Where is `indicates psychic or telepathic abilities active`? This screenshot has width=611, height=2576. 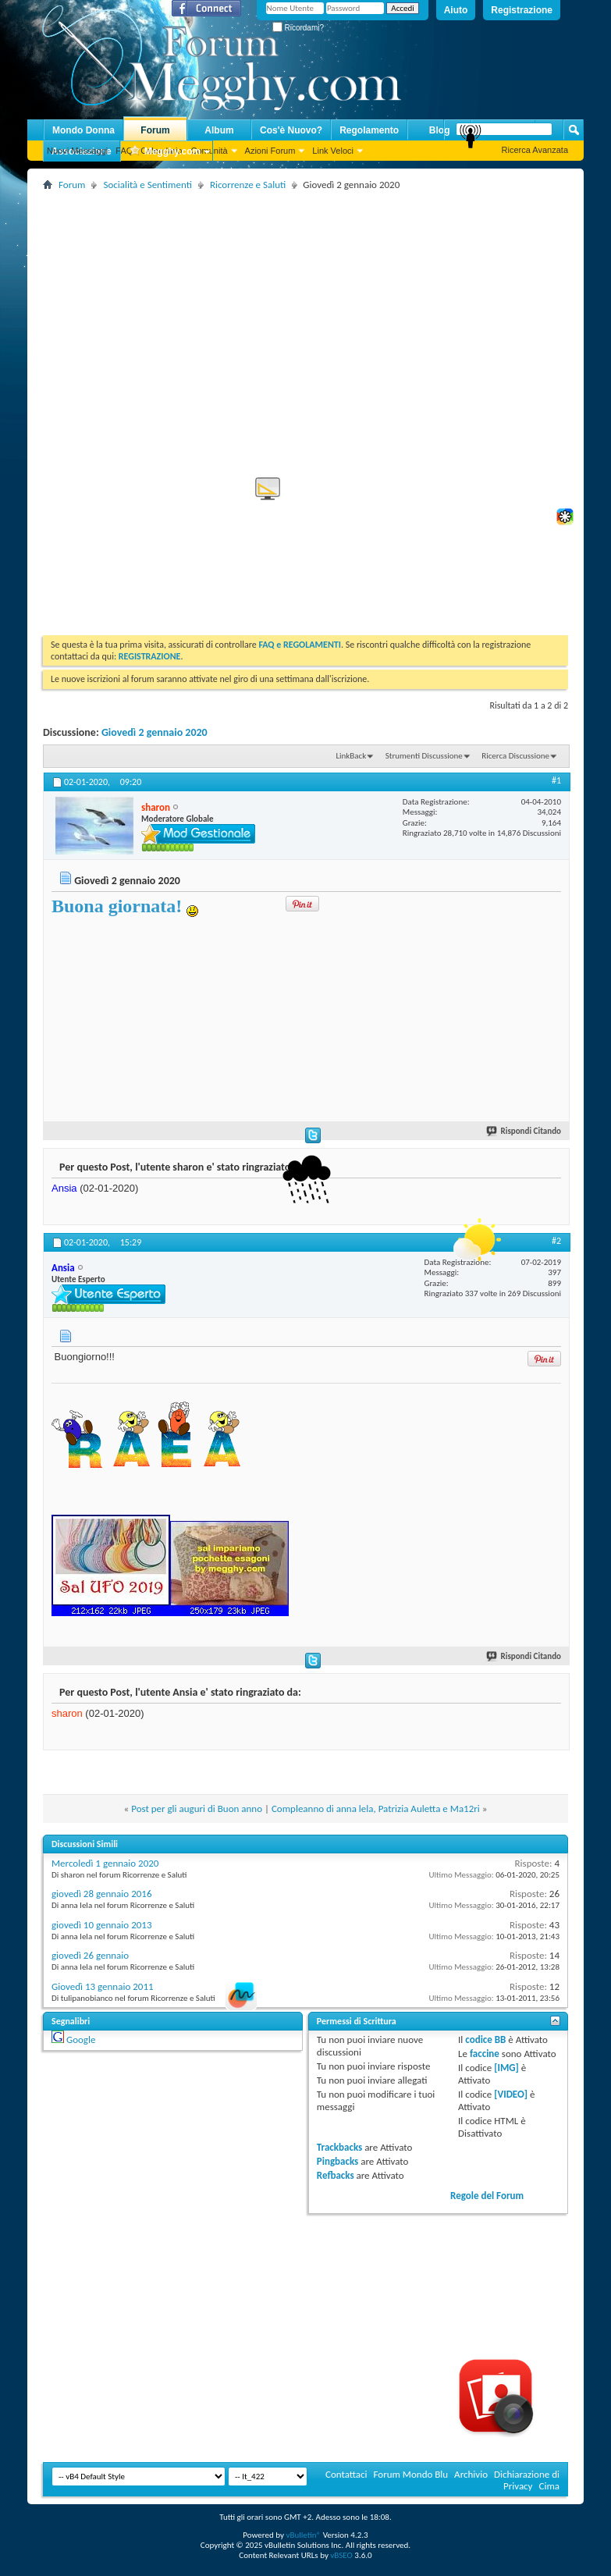 indicates psychic or telepathic abilities active is located at coordinates (471, 137).